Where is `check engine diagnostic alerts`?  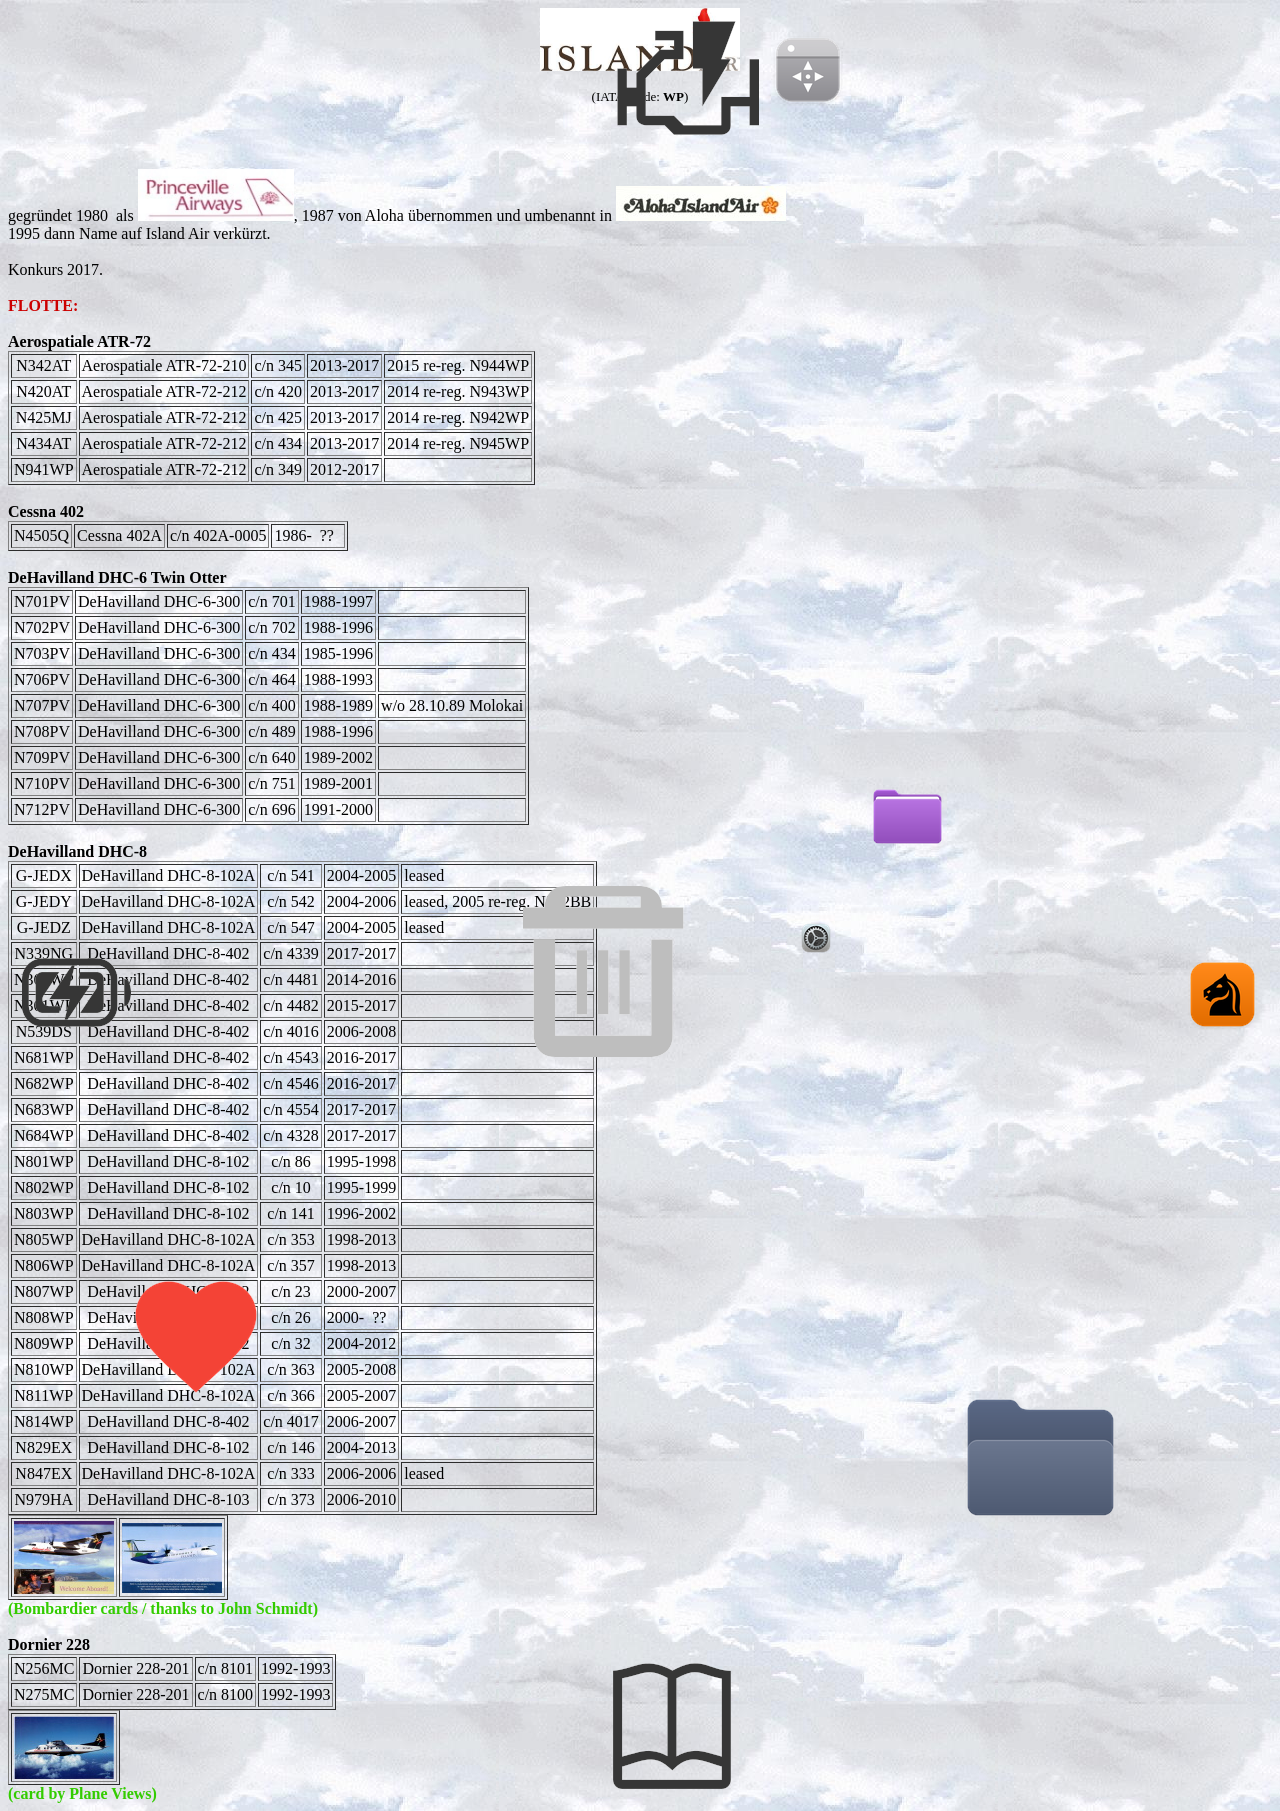 check engine diagnostic alerts is located at coordinates (683, 87).